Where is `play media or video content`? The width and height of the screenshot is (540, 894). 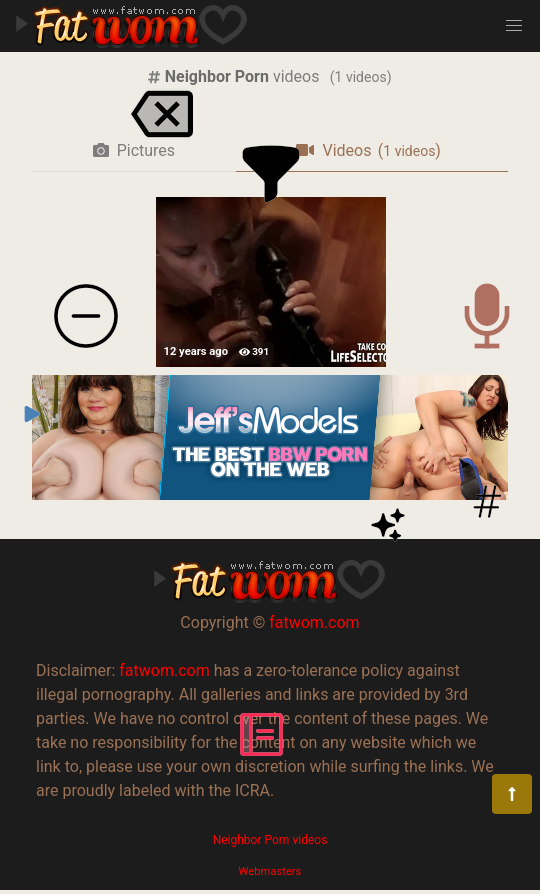 play media or video content is located at coordinates (32, 414).